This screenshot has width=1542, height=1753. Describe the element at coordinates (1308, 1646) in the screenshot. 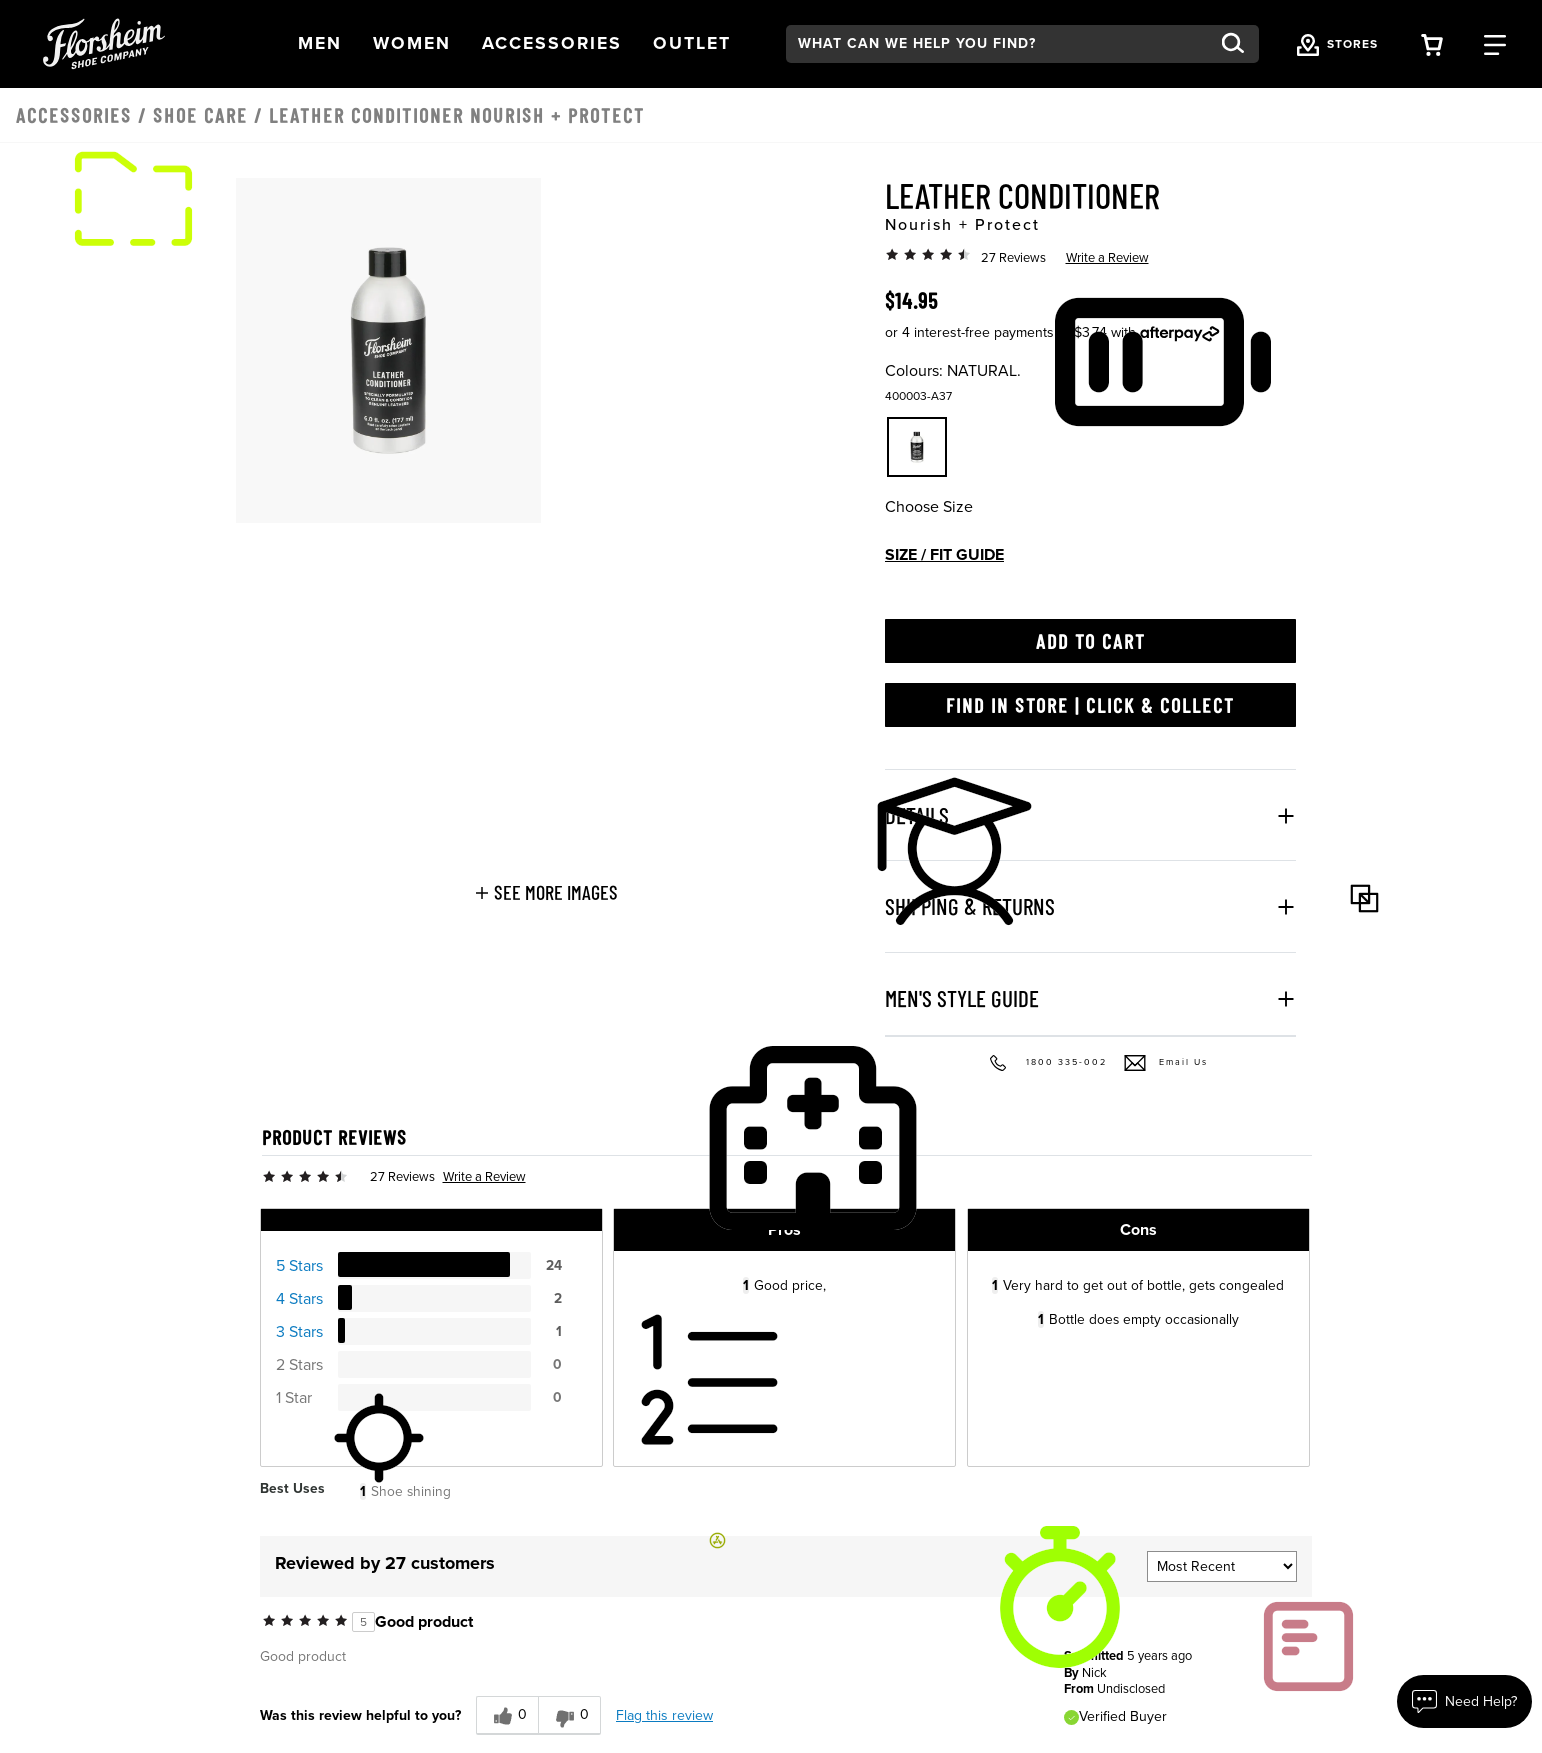

I see `align content to top-left of container` at that location.